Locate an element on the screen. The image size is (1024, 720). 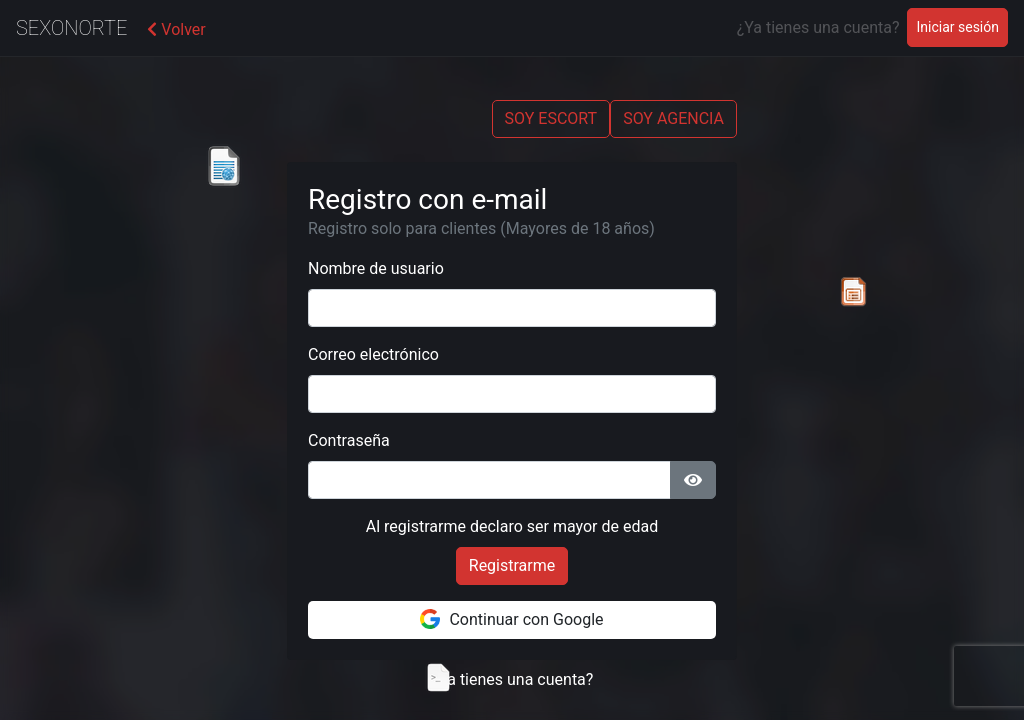
shell script file type indicator is located at coordinates (438, 677).